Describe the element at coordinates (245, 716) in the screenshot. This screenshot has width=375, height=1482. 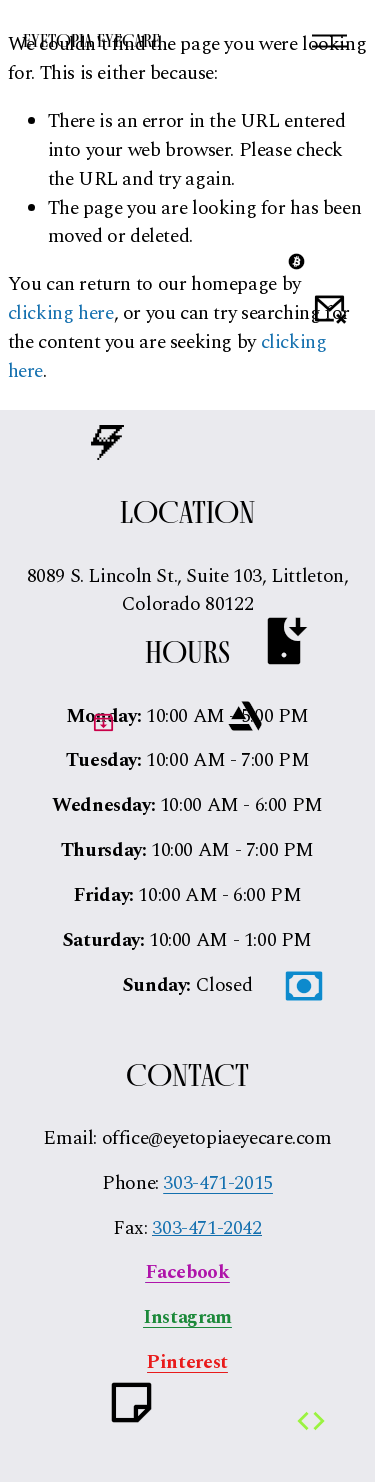
I see `visit artstation profile or portfolio` at that location.